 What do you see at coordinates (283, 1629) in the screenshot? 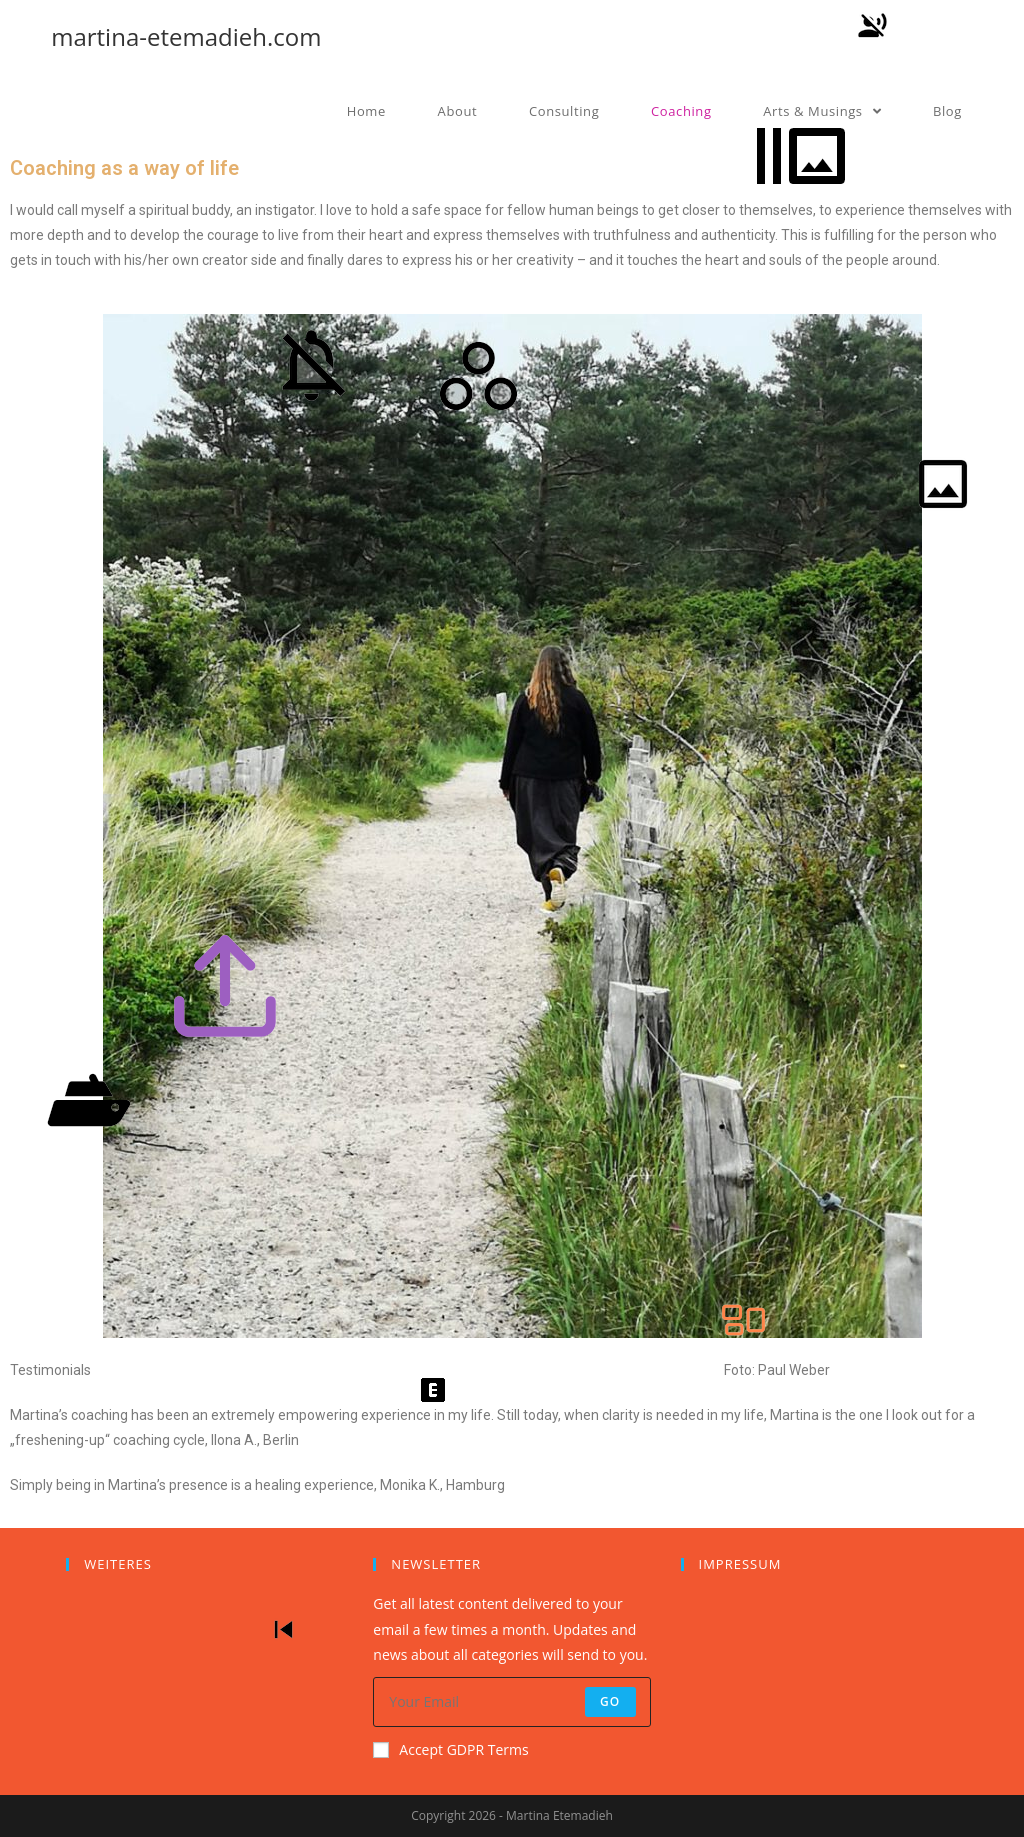
I see `skip to previous track` at bounding box center [283, 1629].